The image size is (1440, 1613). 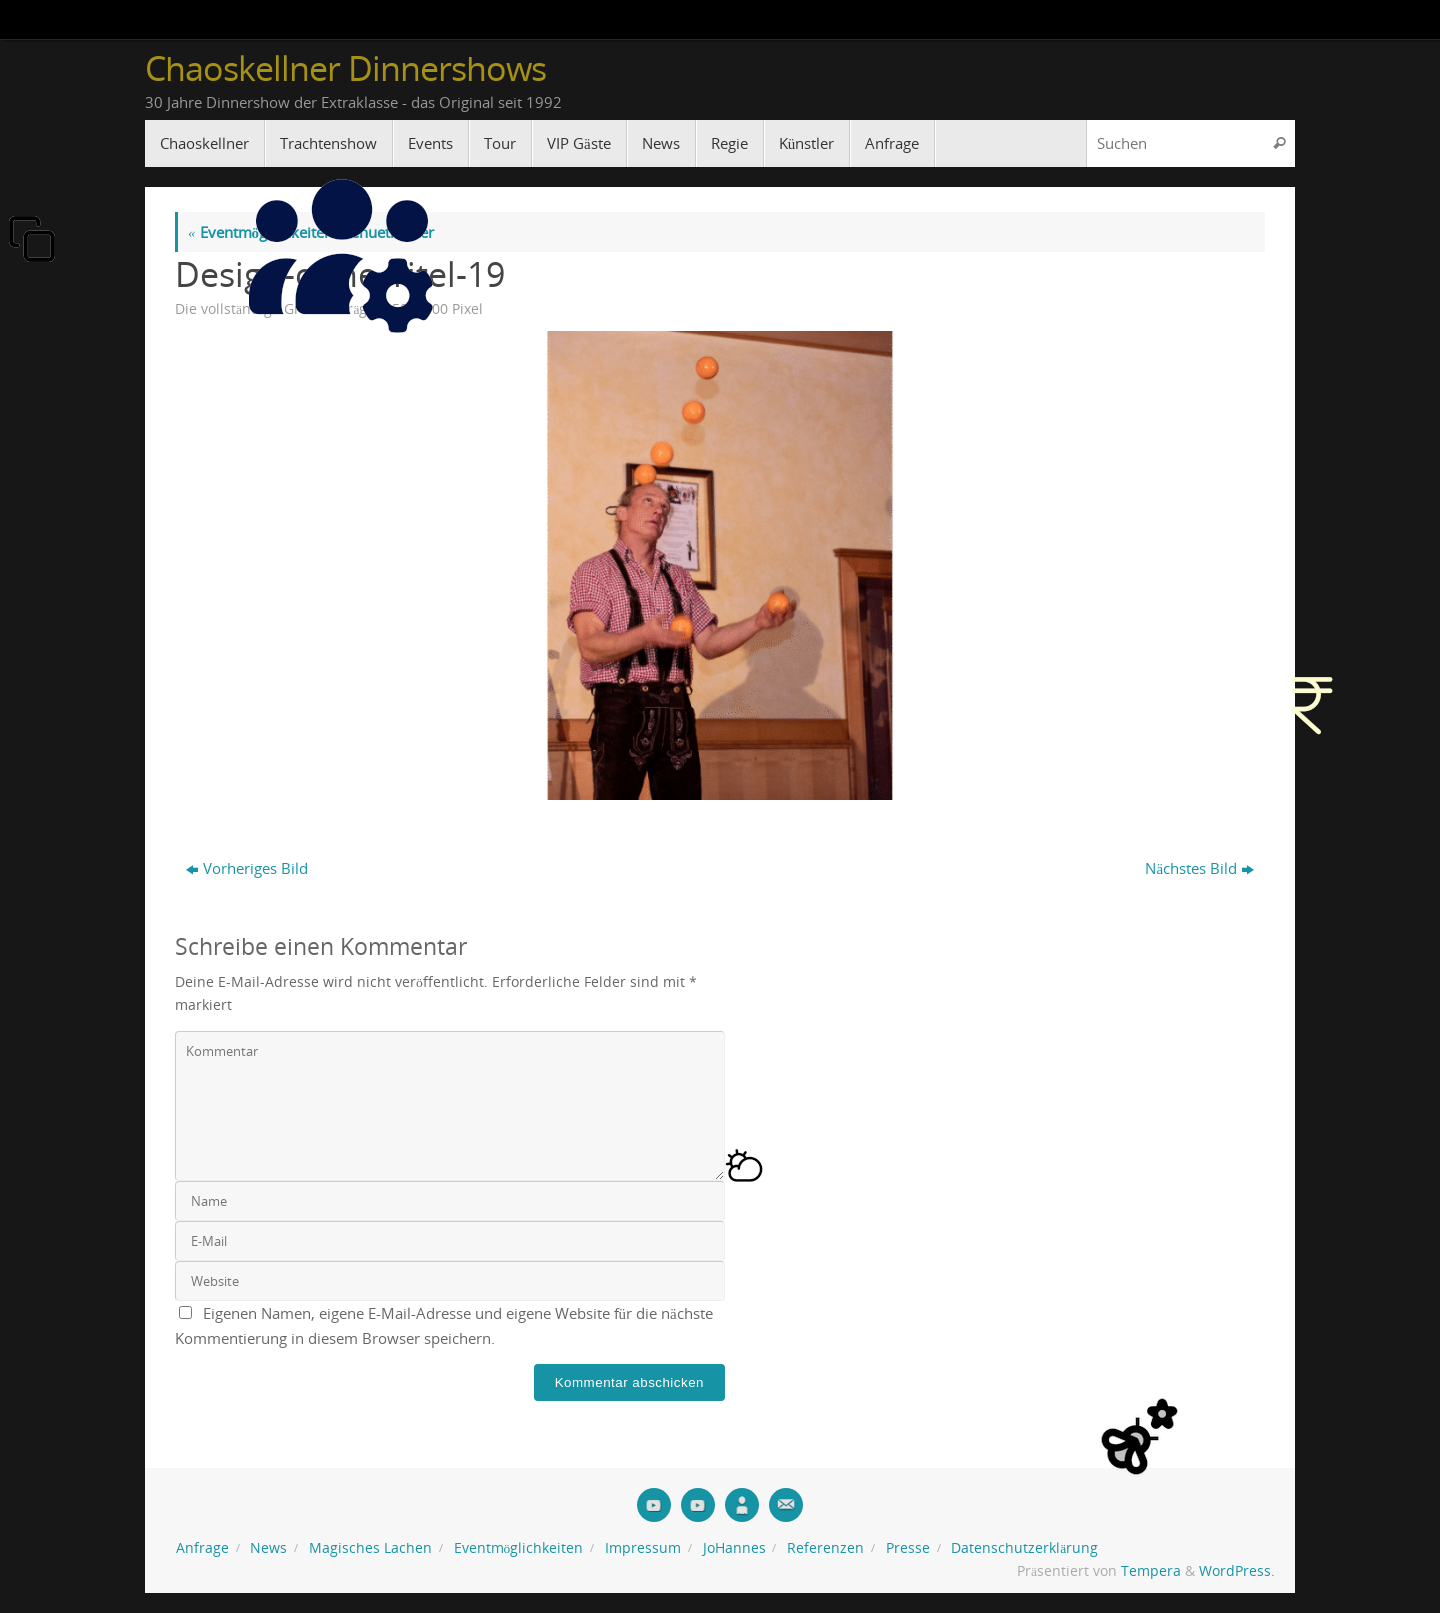 I want to click on access nature or outdoor-themed emoji, so click(x=1139, y=1436).